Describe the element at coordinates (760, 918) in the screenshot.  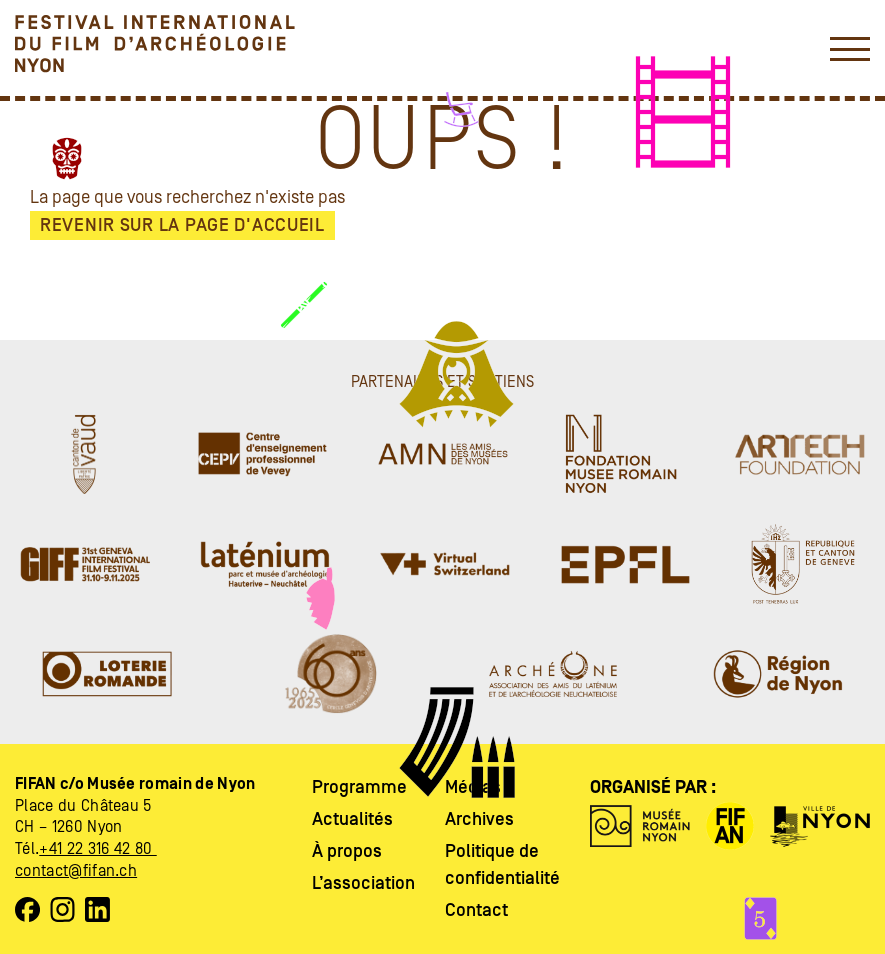
I see `five of diamonds playing card` at that location.